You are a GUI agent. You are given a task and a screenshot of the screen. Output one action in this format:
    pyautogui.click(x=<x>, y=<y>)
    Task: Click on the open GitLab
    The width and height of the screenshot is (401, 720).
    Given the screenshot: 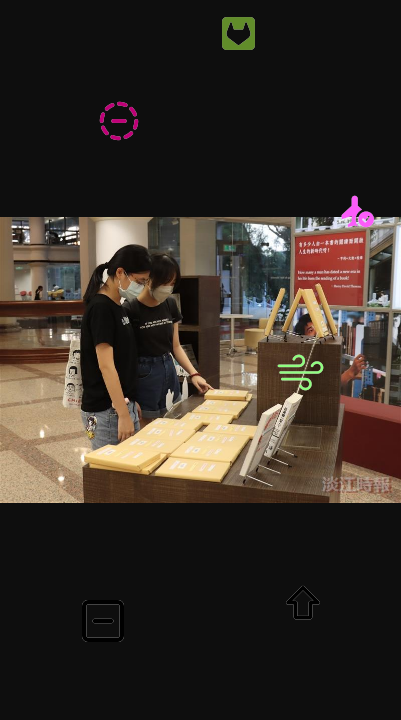 What is the action you would take?
    pyautogui.click(x=238, y=33)
    